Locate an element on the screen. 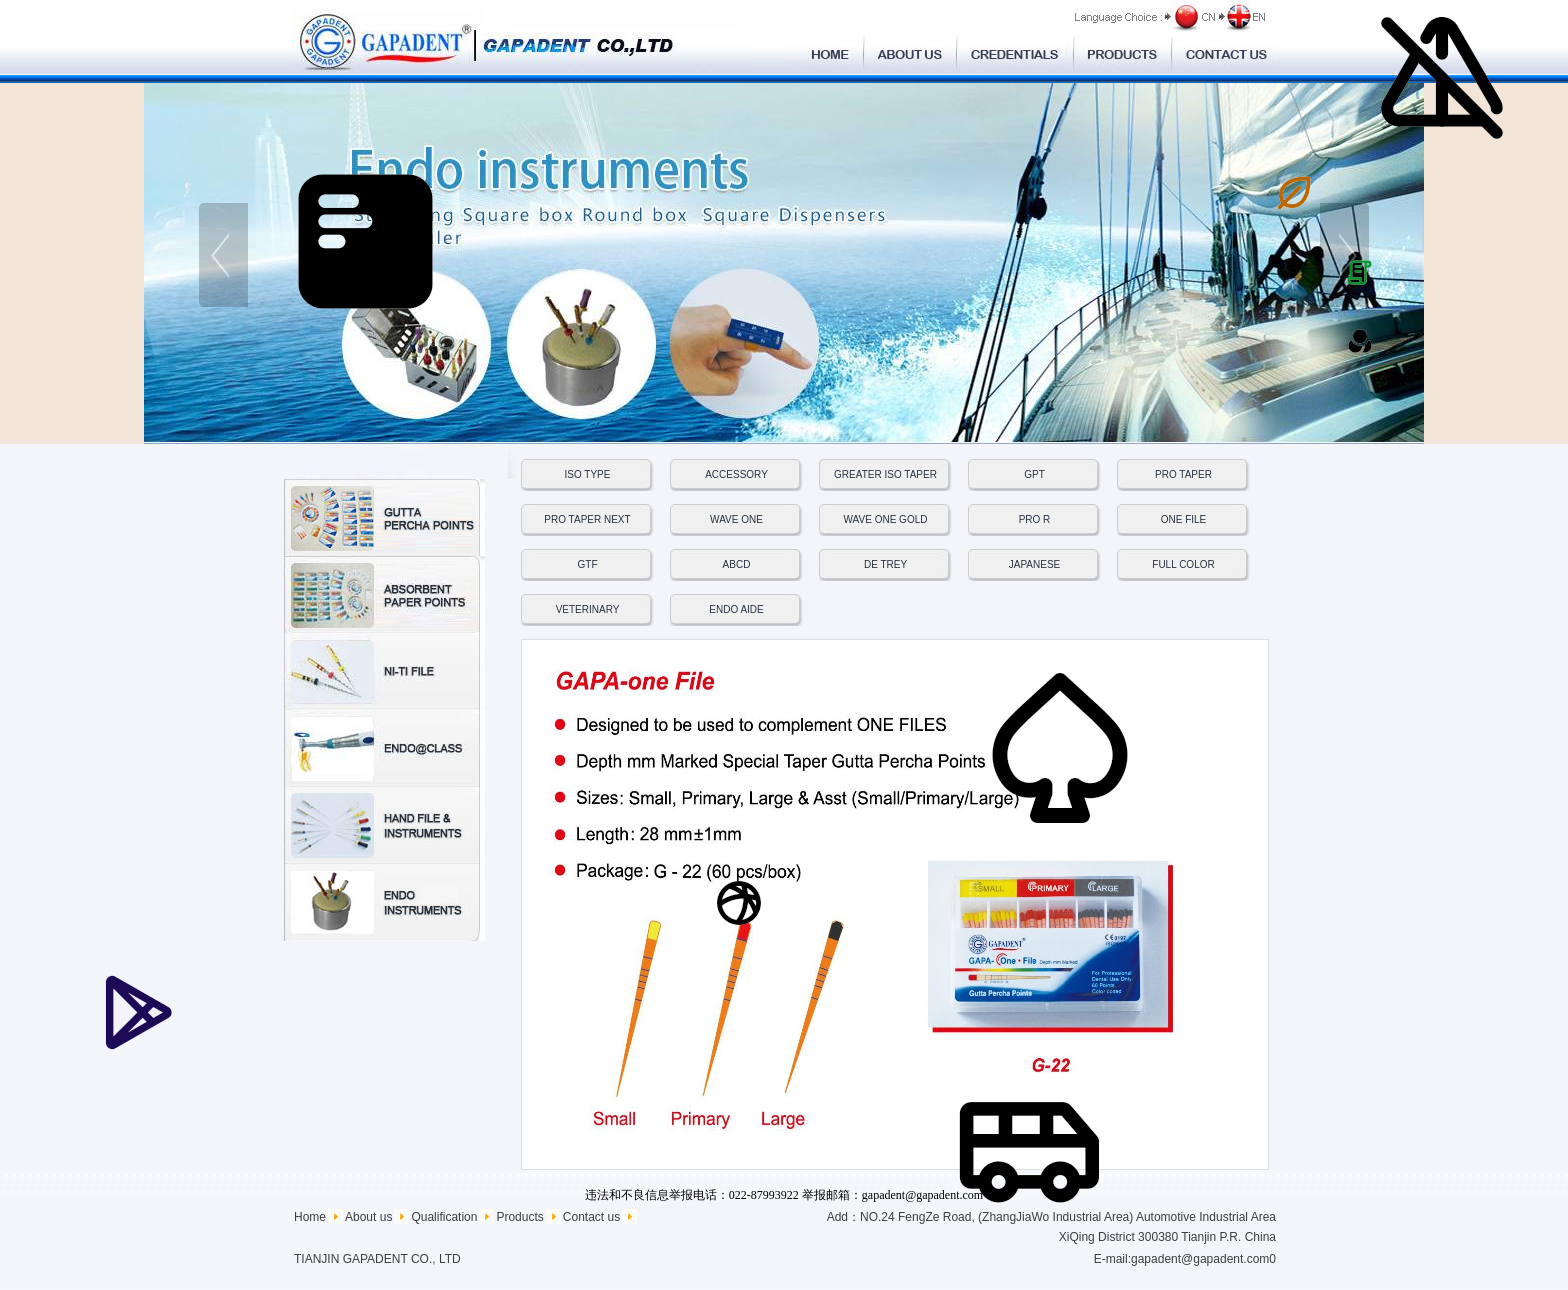 The image size is (1568, 1290). hide details or additional information is located at coordinates (1442, 78).